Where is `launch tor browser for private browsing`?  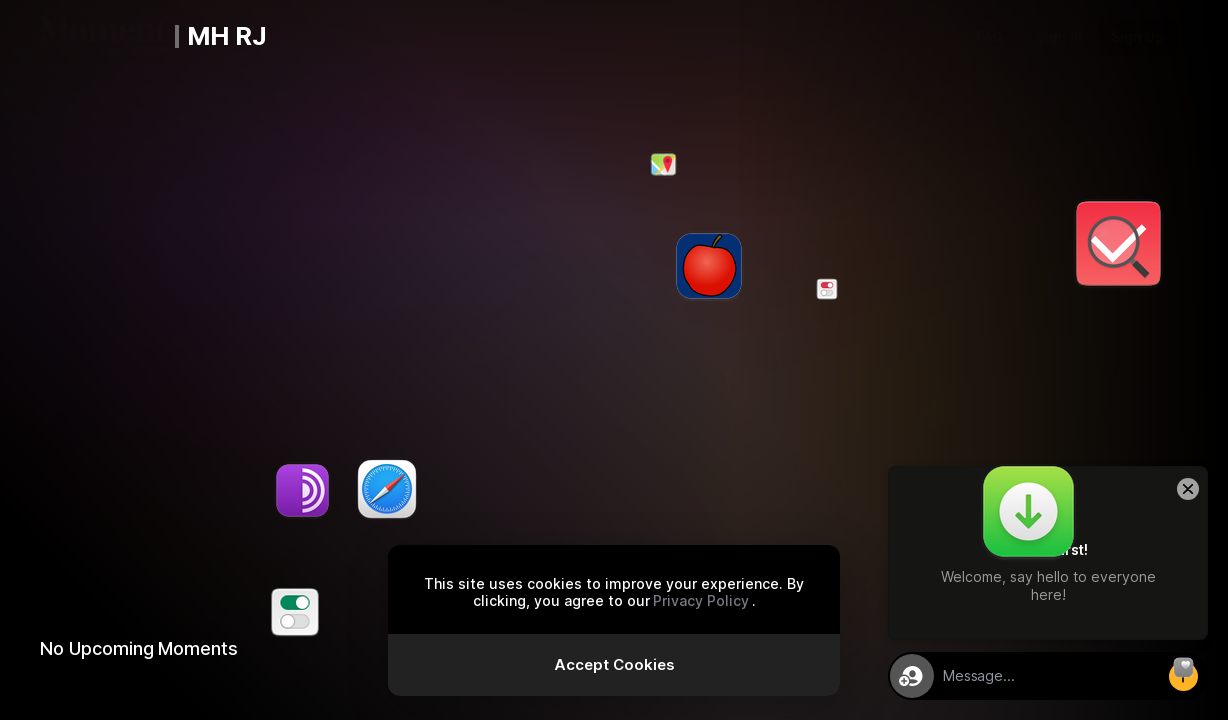 launch tor browser for private browsing is located at coordinates (302, 490).